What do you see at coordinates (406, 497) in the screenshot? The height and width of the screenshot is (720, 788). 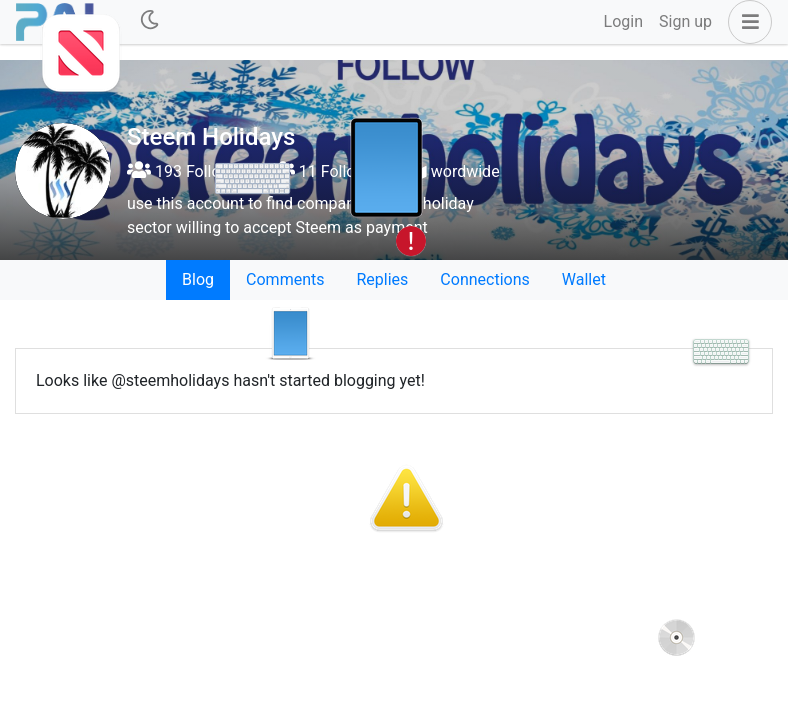 I see `open diagnostics reporter to view system issues` at bounding box center [406, 497].